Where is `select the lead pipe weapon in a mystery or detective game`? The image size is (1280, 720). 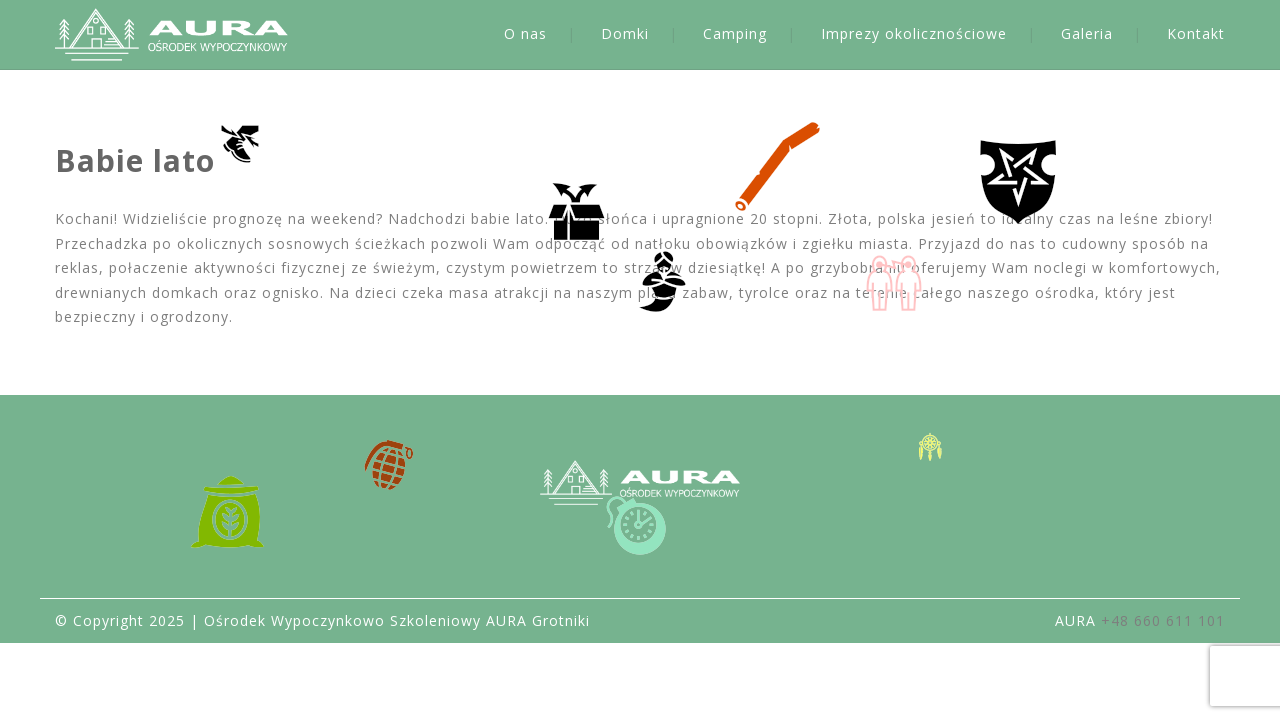 select the lead pipe weapon in a mystery or detective game is located at coordinates (777, 166).